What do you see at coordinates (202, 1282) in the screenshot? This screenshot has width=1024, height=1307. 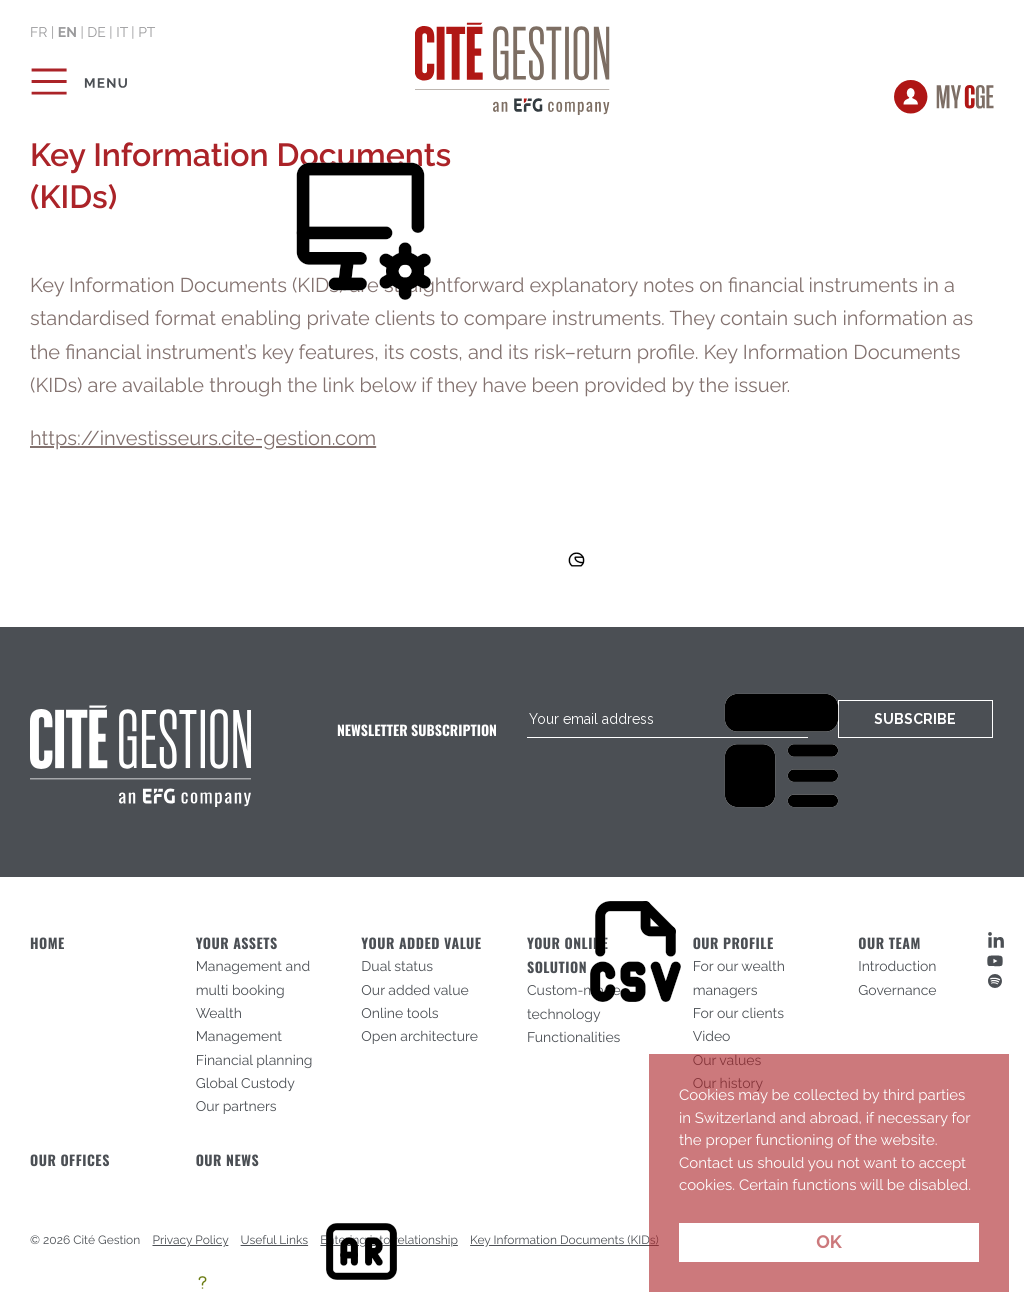 I see `access help or support` at bounding box center [202, 1282].